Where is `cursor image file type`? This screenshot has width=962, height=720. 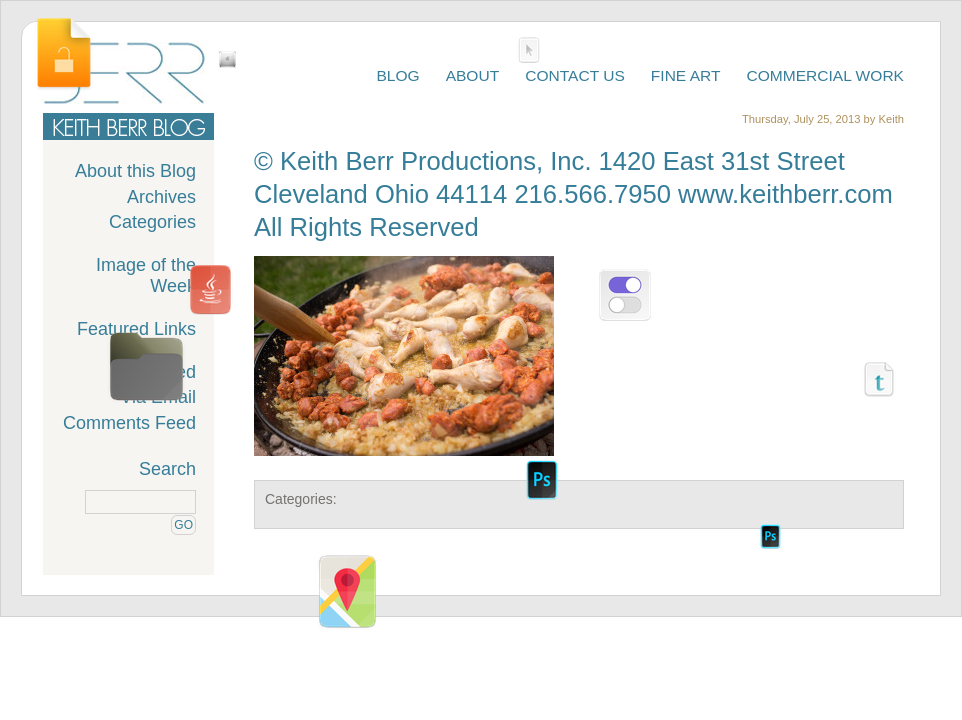 cursor image file type is located at coordinates (529, 50).